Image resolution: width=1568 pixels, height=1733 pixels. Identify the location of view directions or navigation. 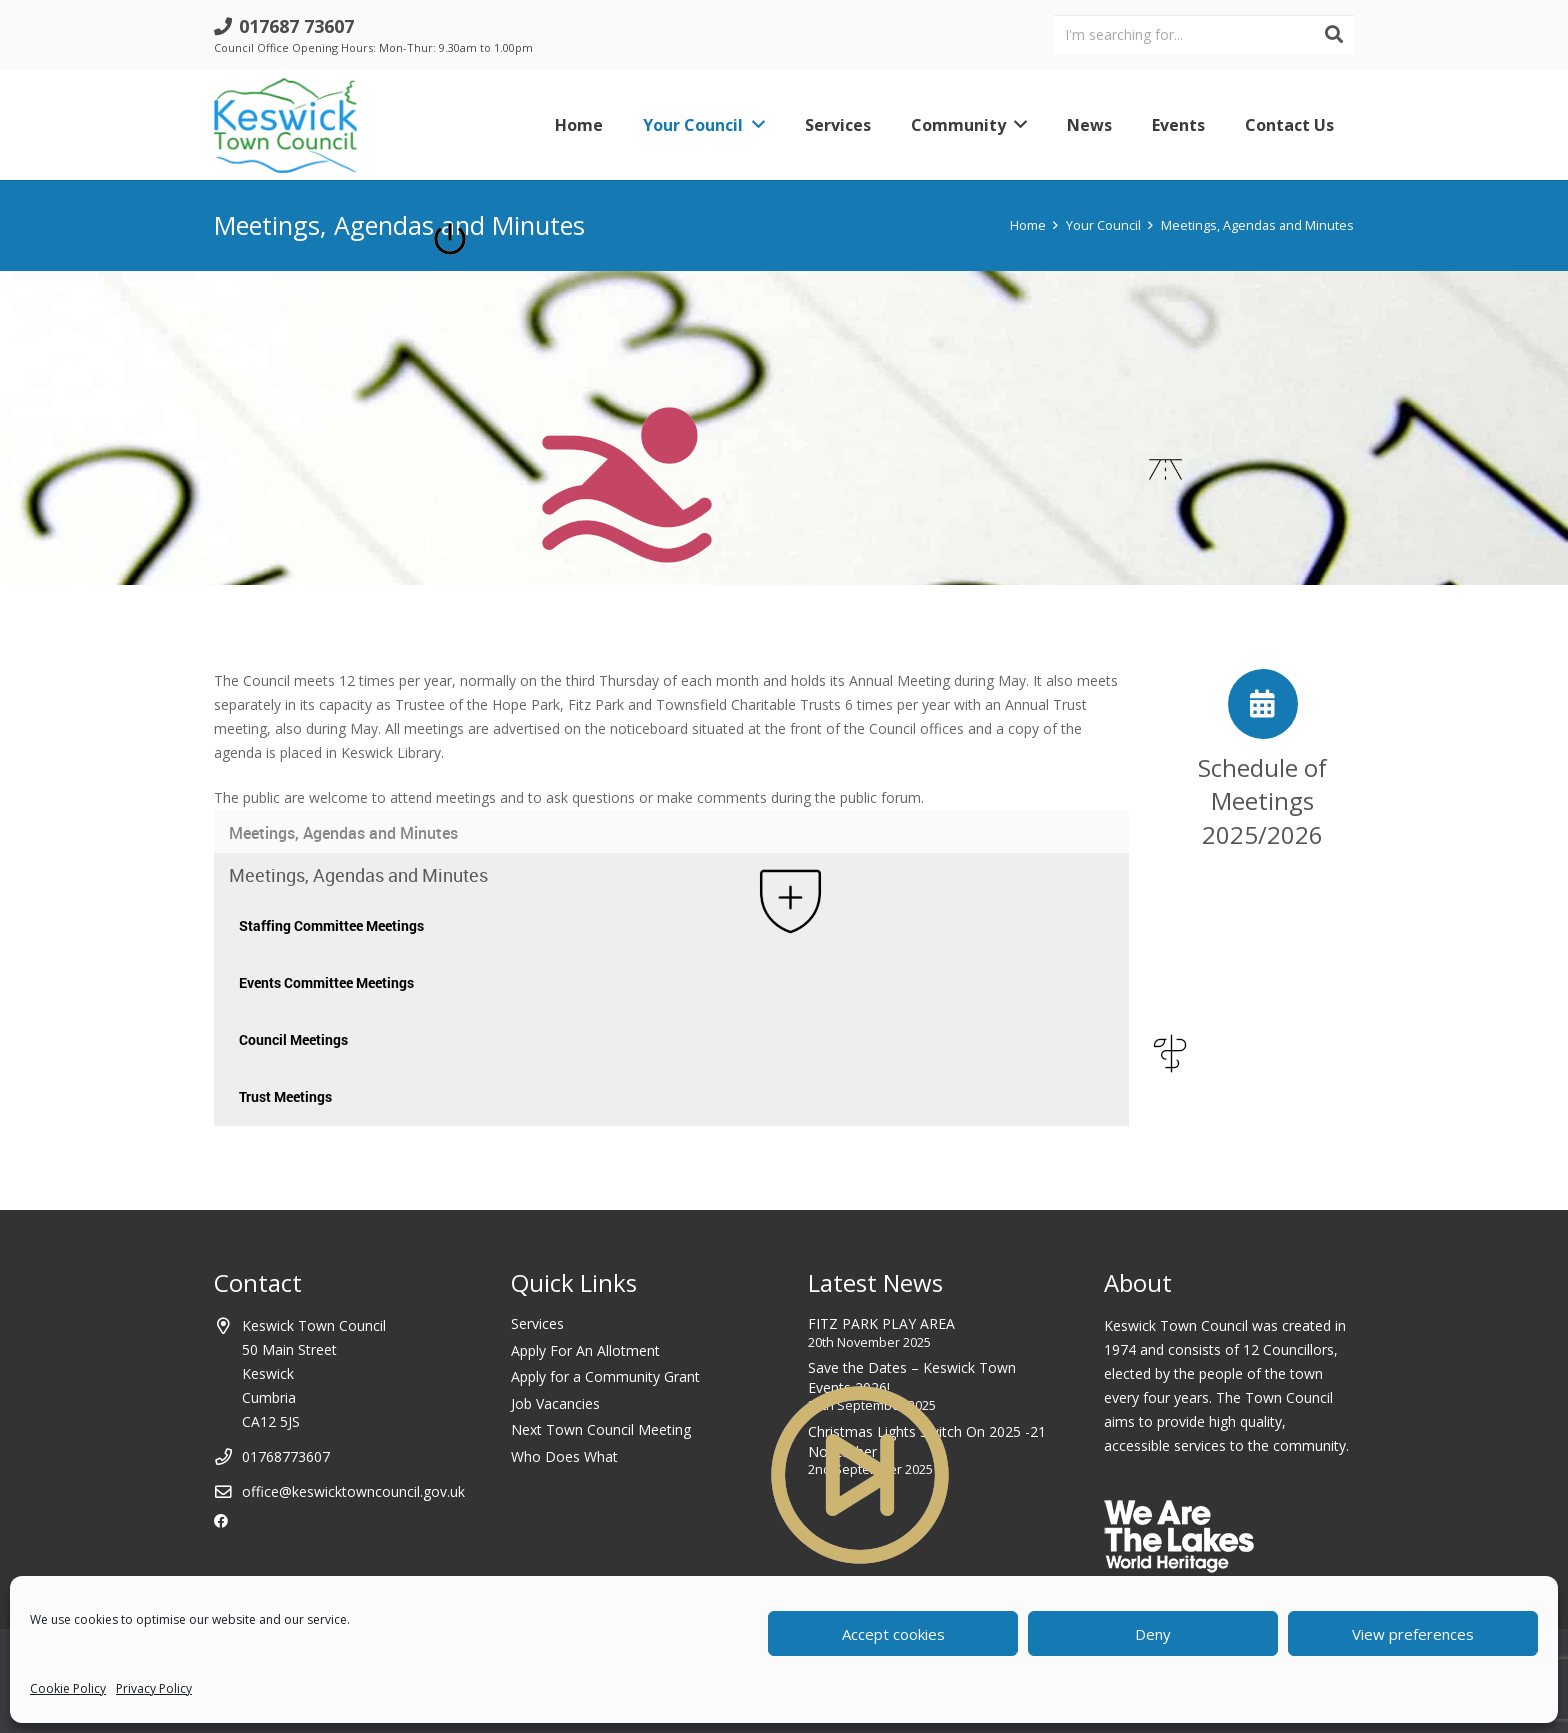
(1165, 469).